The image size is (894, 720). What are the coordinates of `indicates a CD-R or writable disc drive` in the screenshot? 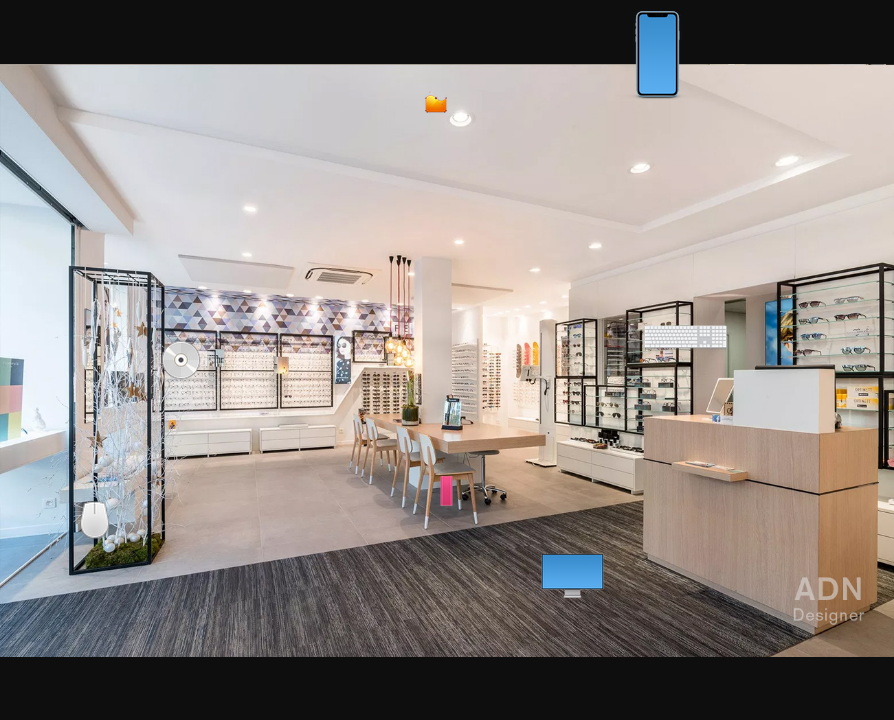 It's located at (181, 360).